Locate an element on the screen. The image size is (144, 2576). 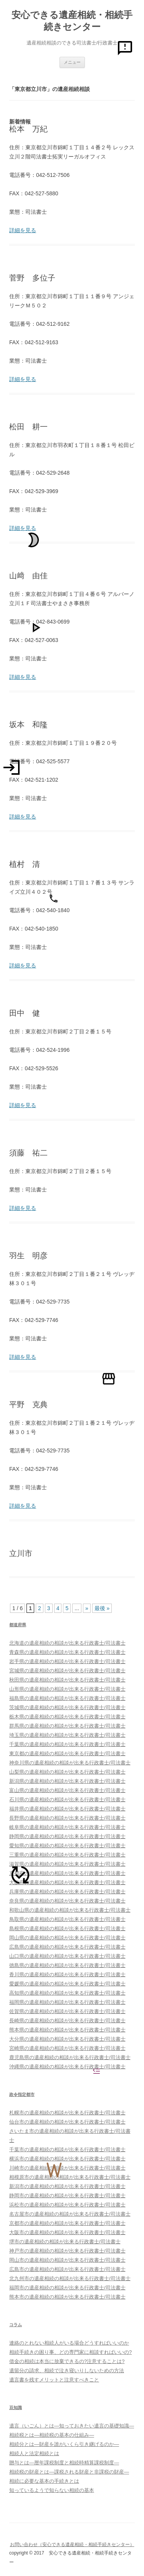
indicates content has been published with recent changes is located at coordinates (20, 1875).